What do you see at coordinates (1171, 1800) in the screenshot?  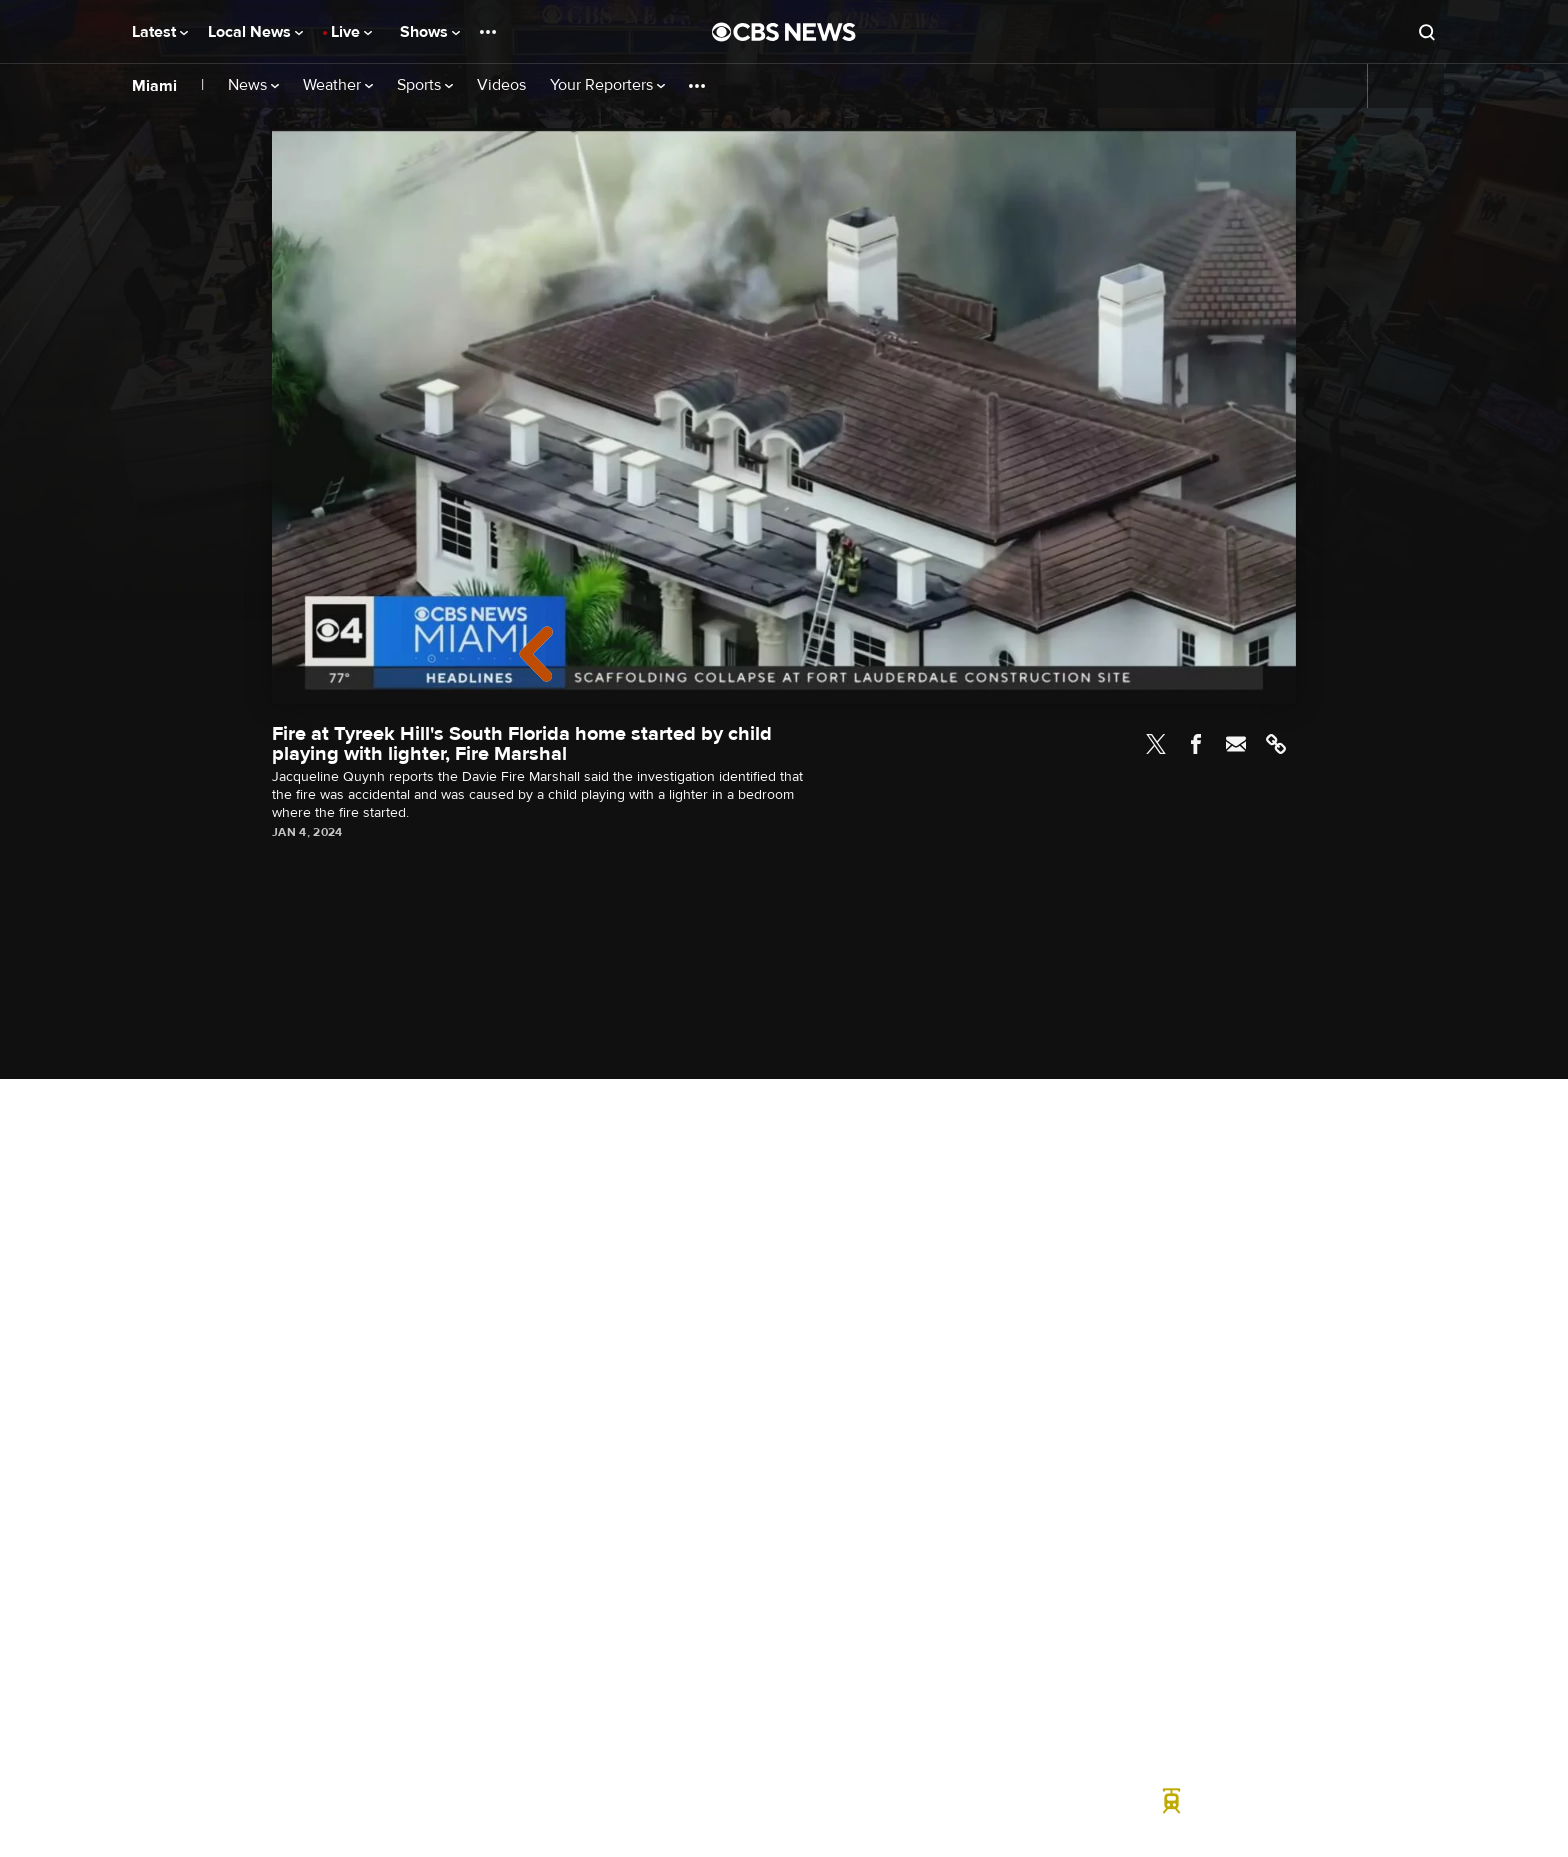 I see `access public transit or tram routes` at bounding box center [1171, 1800].